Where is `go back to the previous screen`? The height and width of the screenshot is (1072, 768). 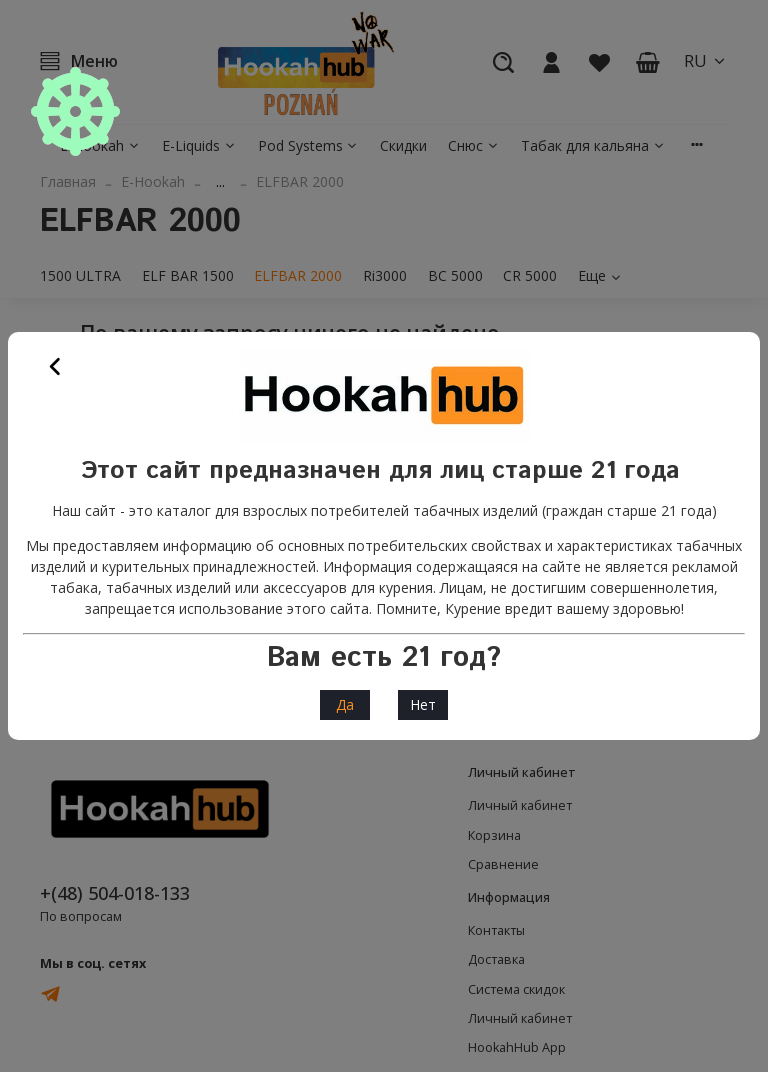 go back to the previous screen is located at coordinates (55, 366).